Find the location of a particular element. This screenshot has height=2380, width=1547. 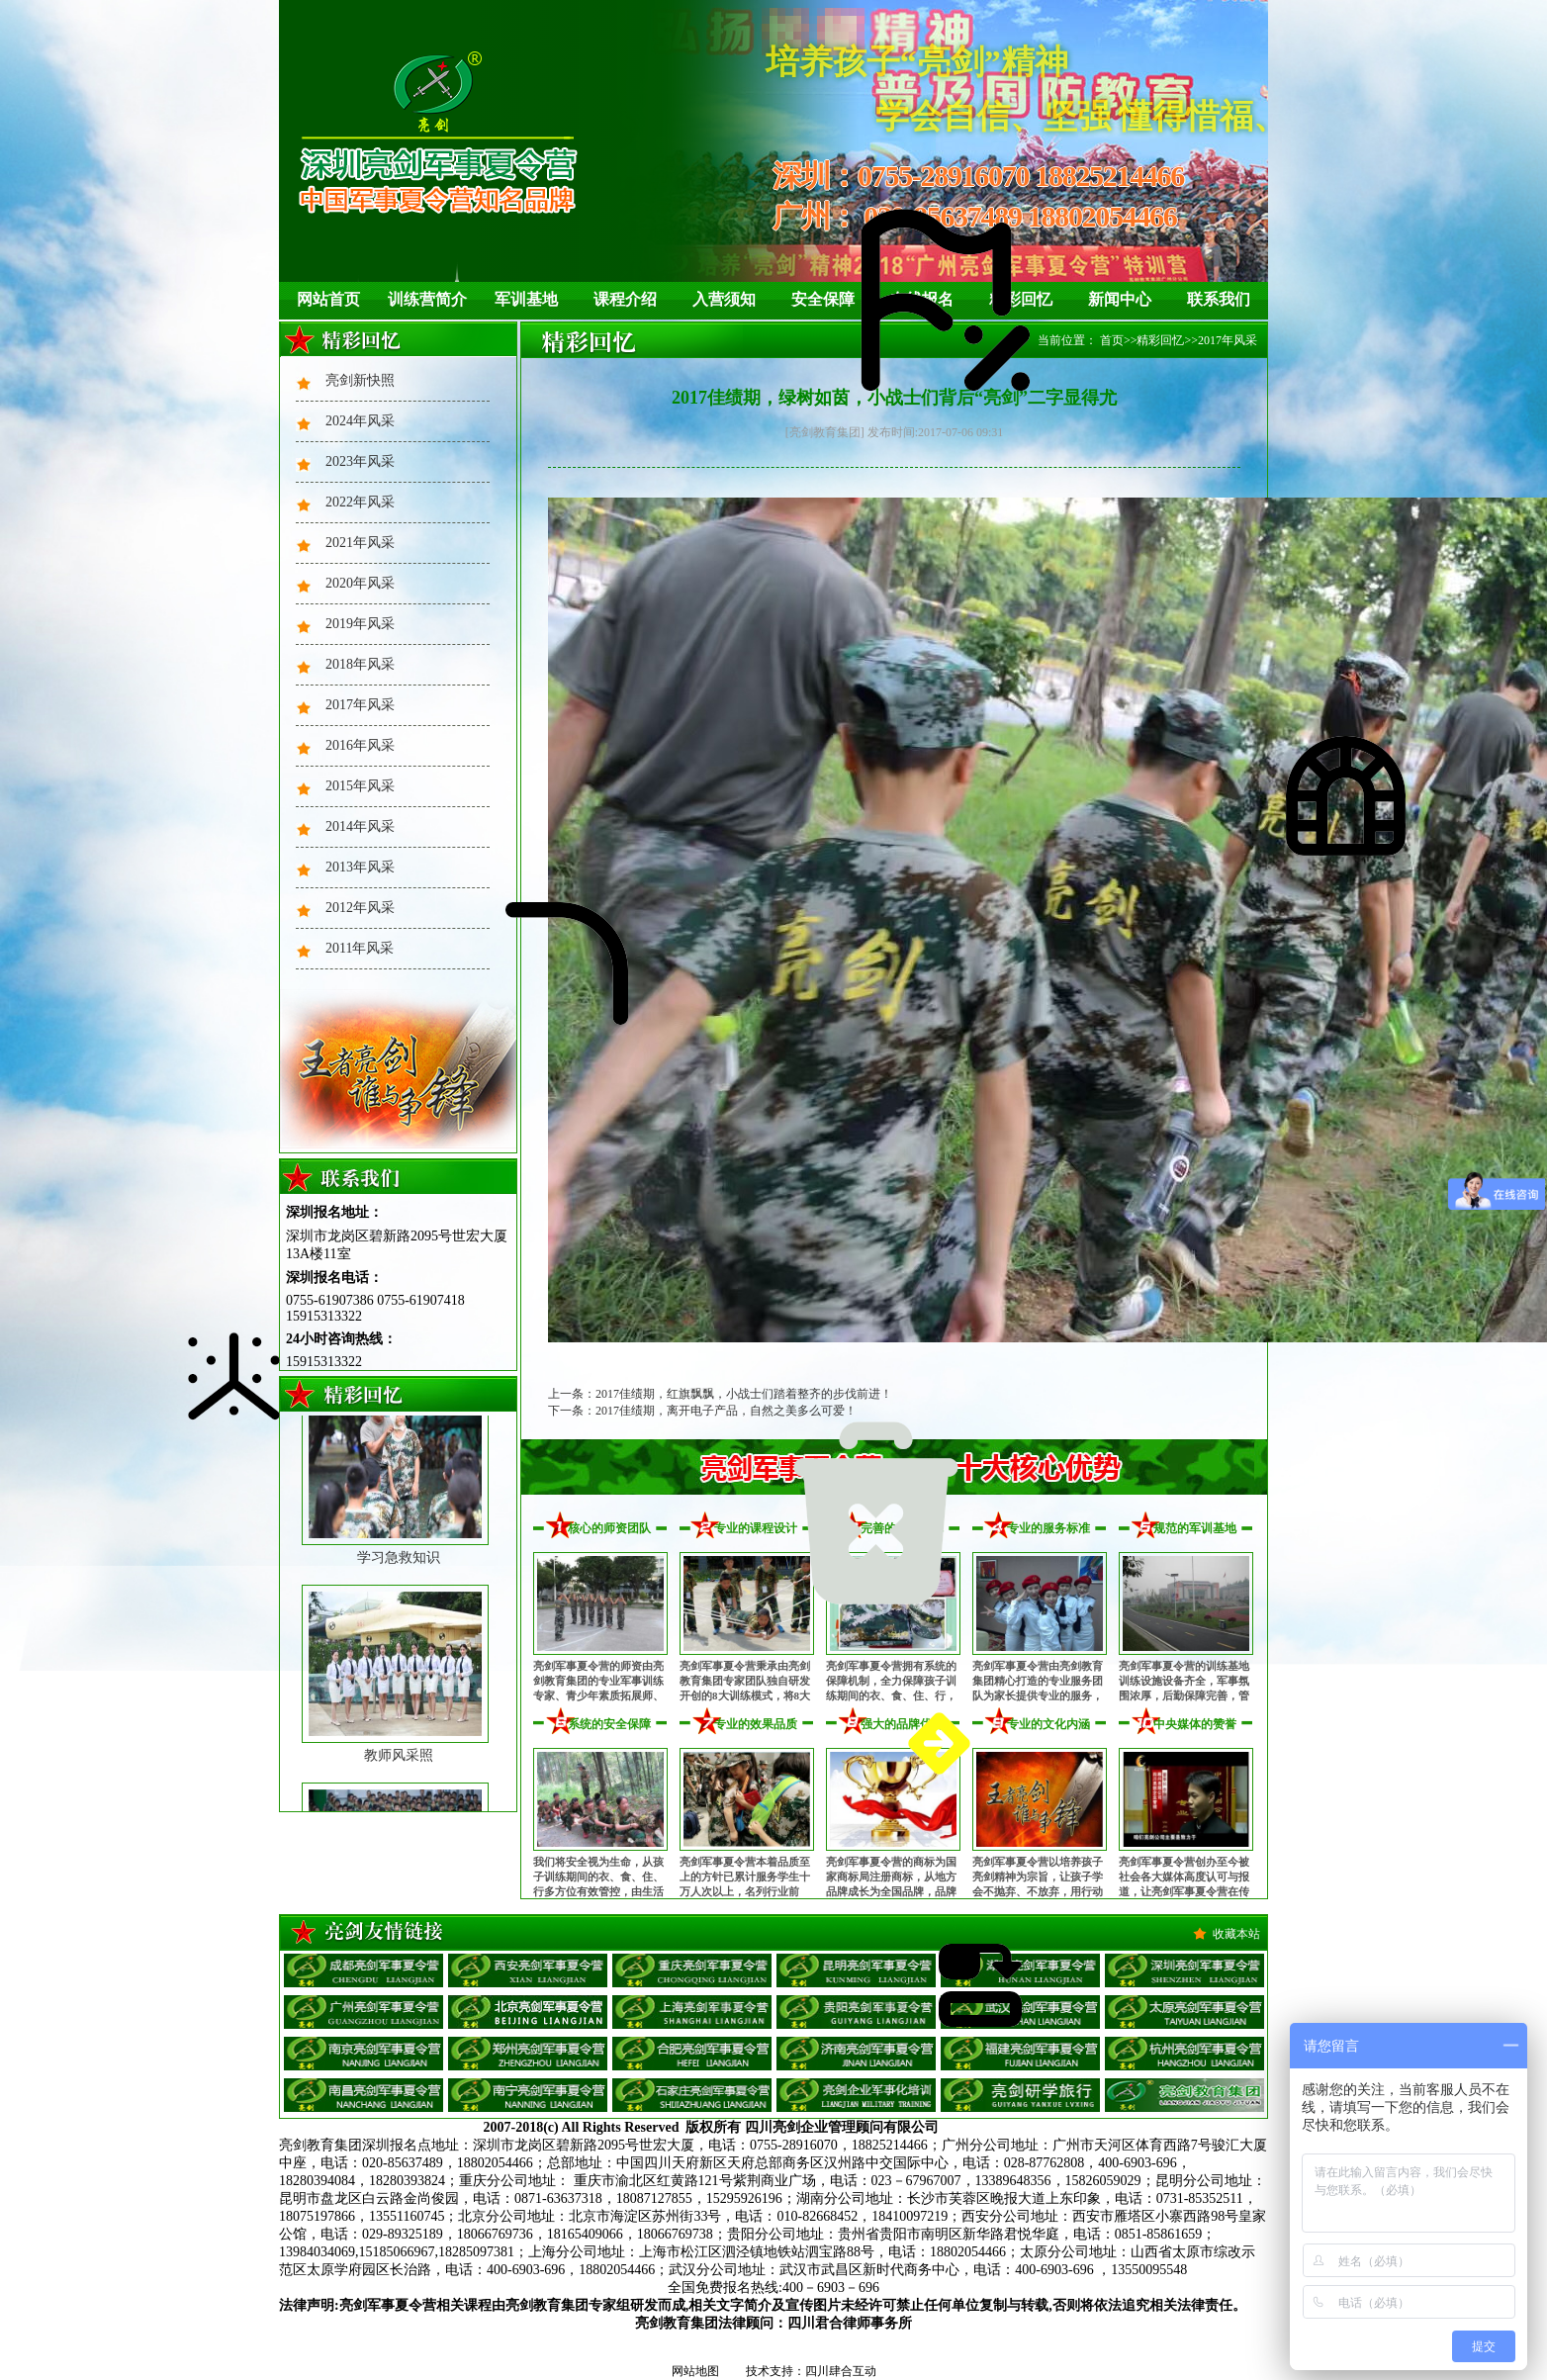

access tunnel or underground passage information is located at coordinates (1345, 795).